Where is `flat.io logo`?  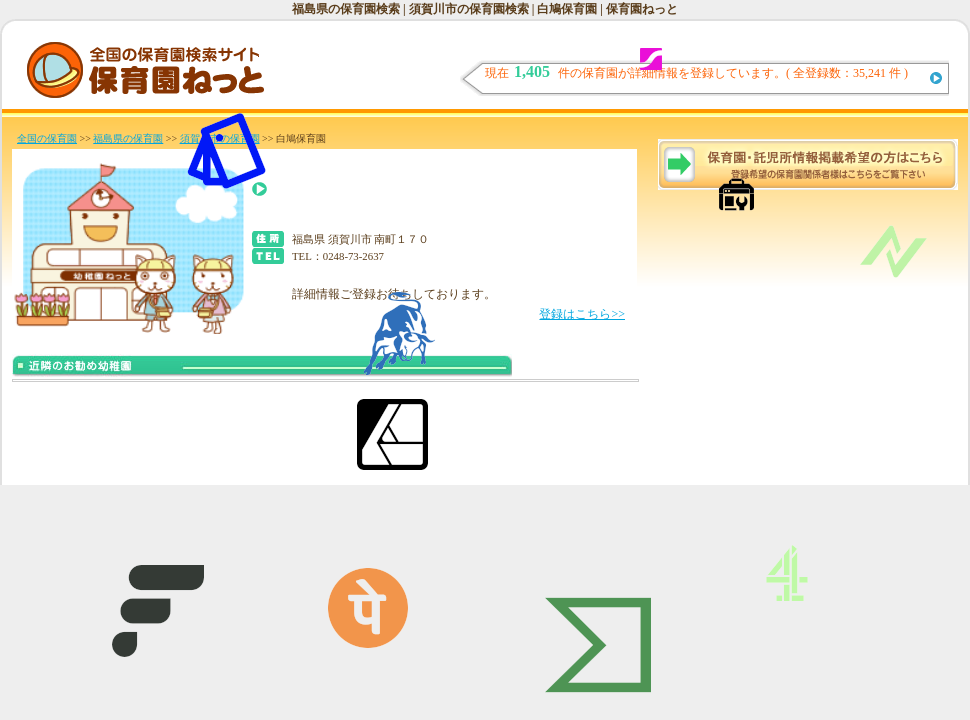 flat.io logo is located at coordinates (158, 611).